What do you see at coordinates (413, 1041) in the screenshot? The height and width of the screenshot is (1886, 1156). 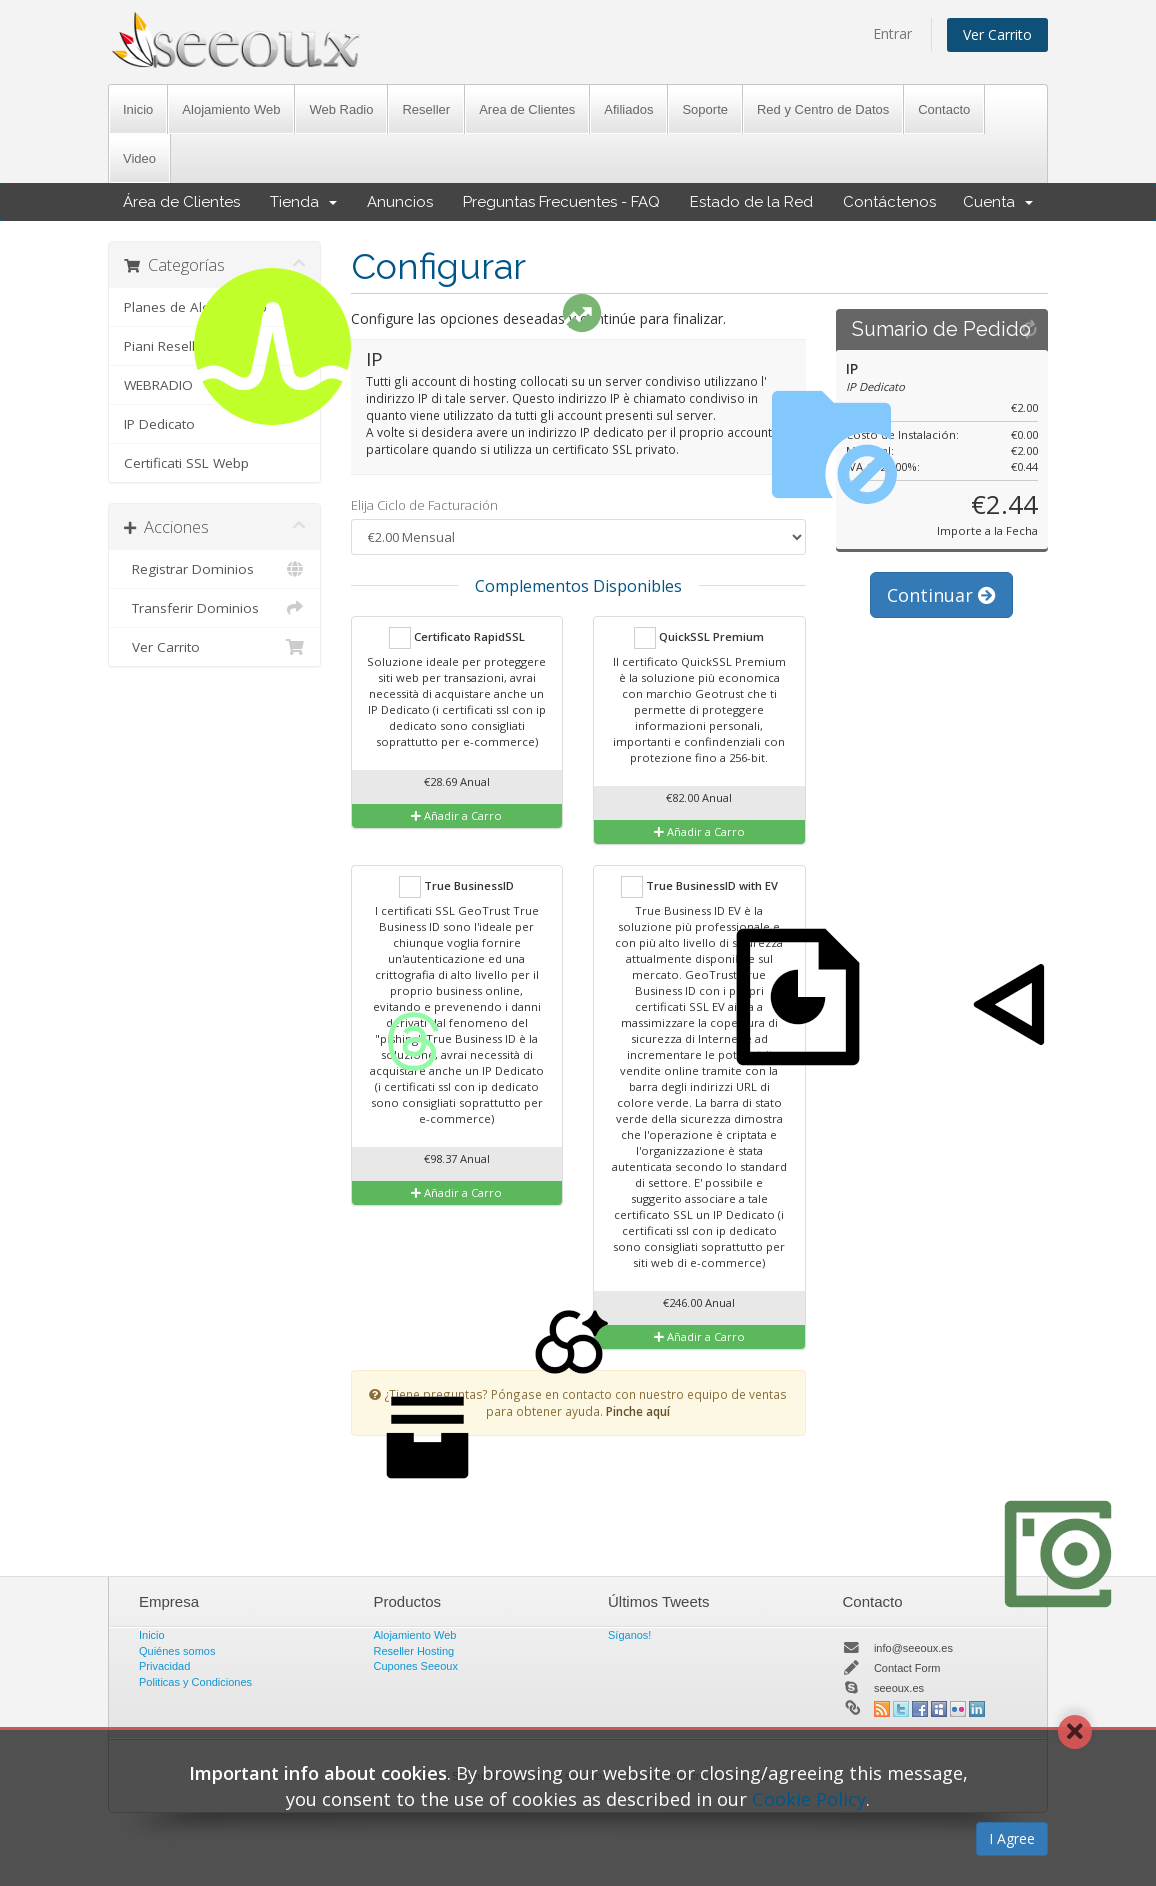 I see `open the Threads app` at bounding box center [413, 1041].